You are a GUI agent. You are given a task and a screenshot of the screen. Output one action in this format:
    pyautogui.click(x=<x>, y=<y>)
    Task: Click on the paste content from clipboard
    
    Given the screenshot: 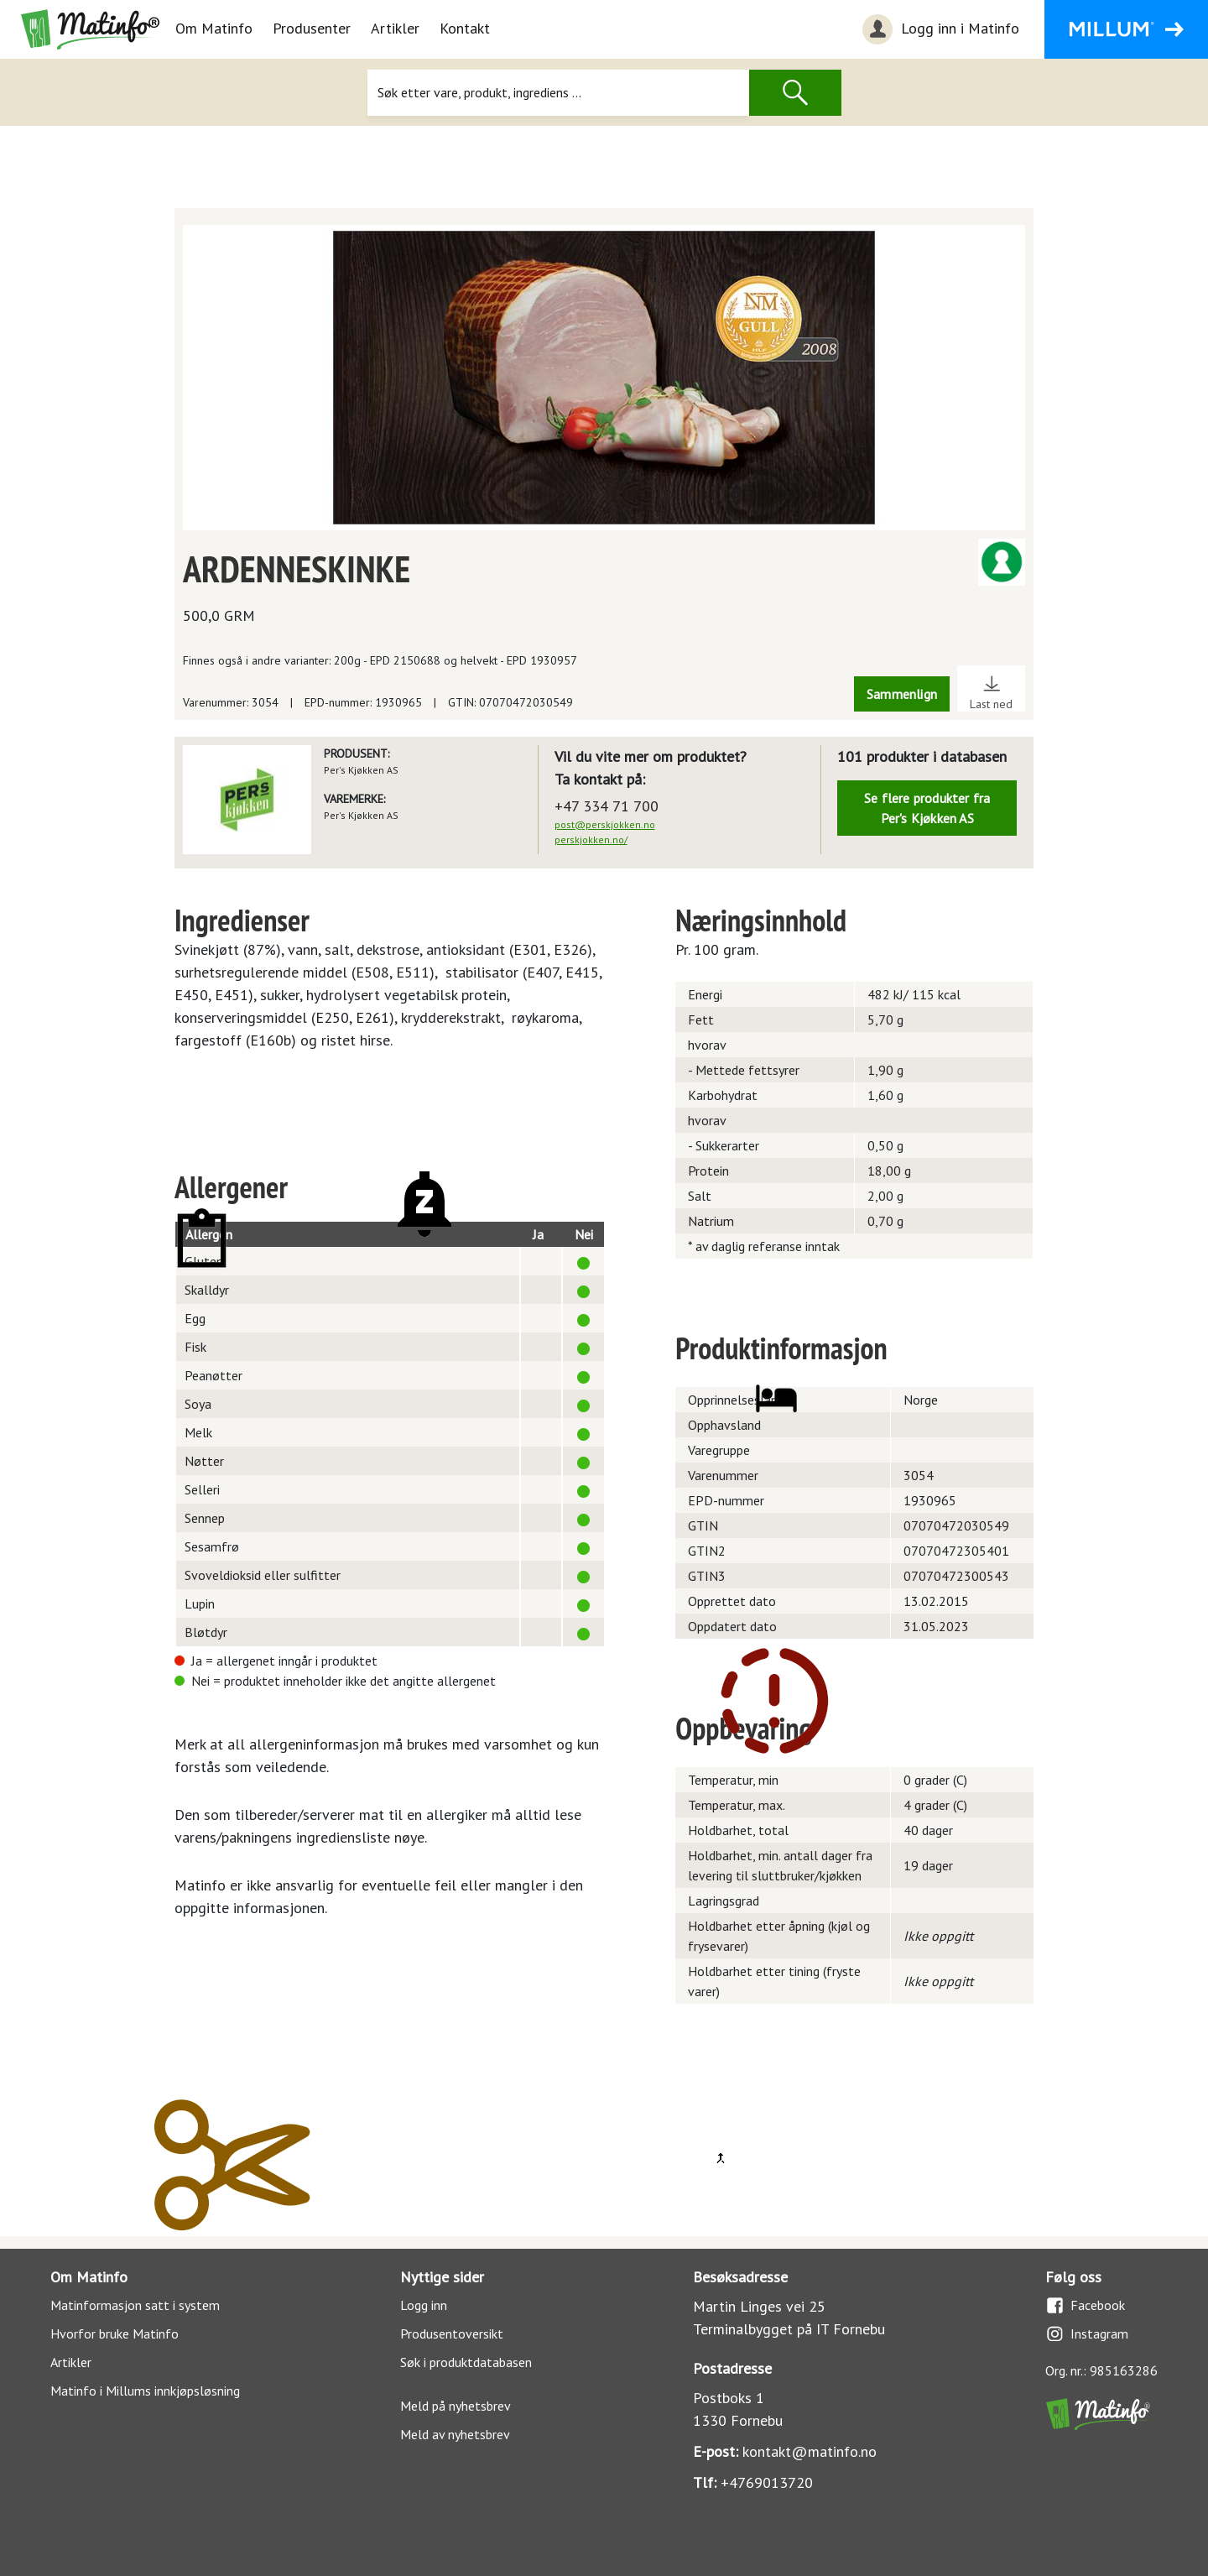 What is the action you would take?
    pyautogui.click(x=201, y=1240)
    